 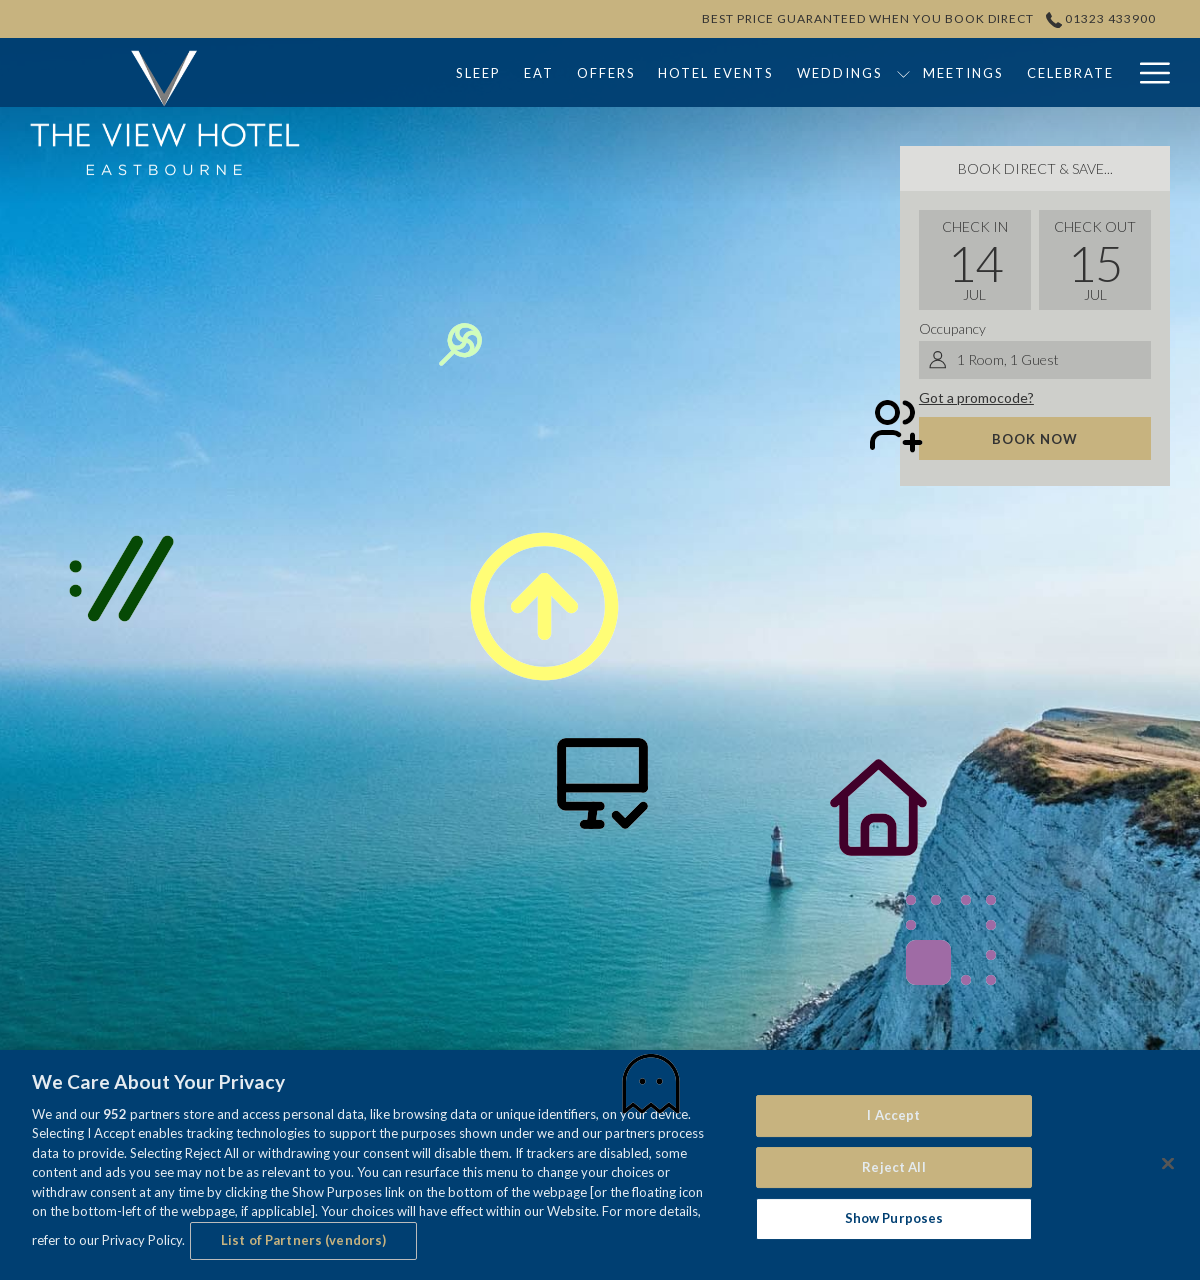 What do you see at coordinates (651, 1085) in the screenshot?
I see `toggle ghost mode or invisible status` at bounding box center [651, 1085].